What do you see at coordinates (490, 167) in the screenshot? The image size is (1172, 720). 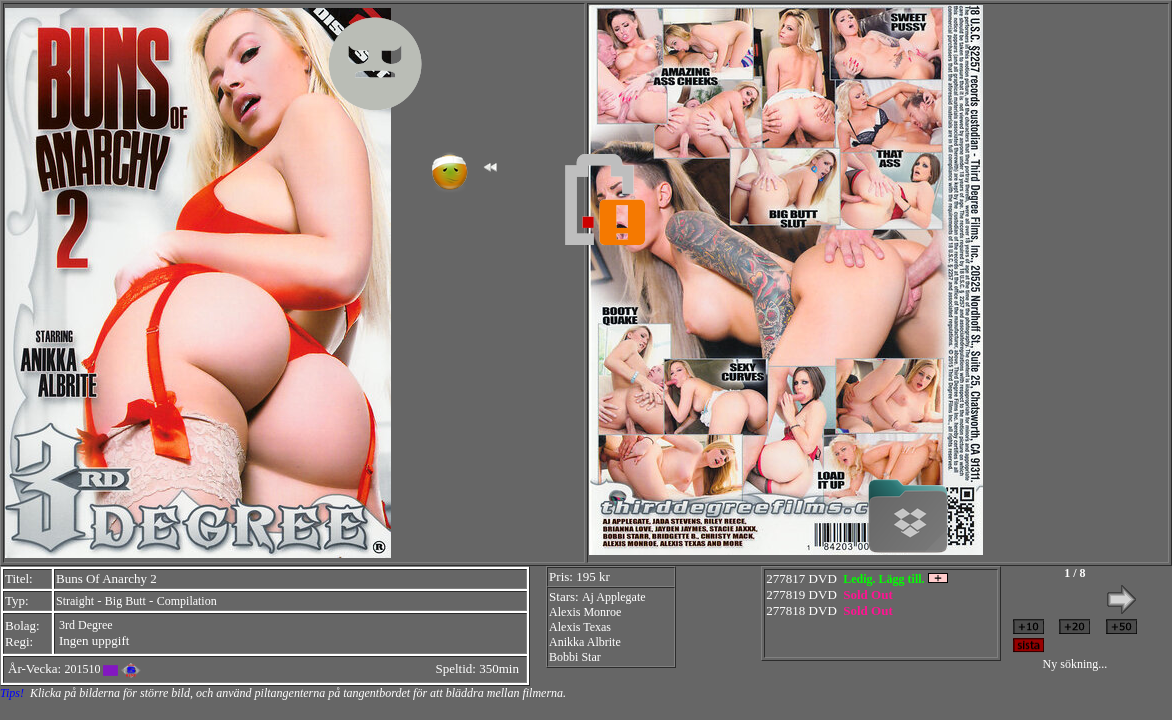 I see `rewind or seek backward in media playback` at bounding box center [490, 167].